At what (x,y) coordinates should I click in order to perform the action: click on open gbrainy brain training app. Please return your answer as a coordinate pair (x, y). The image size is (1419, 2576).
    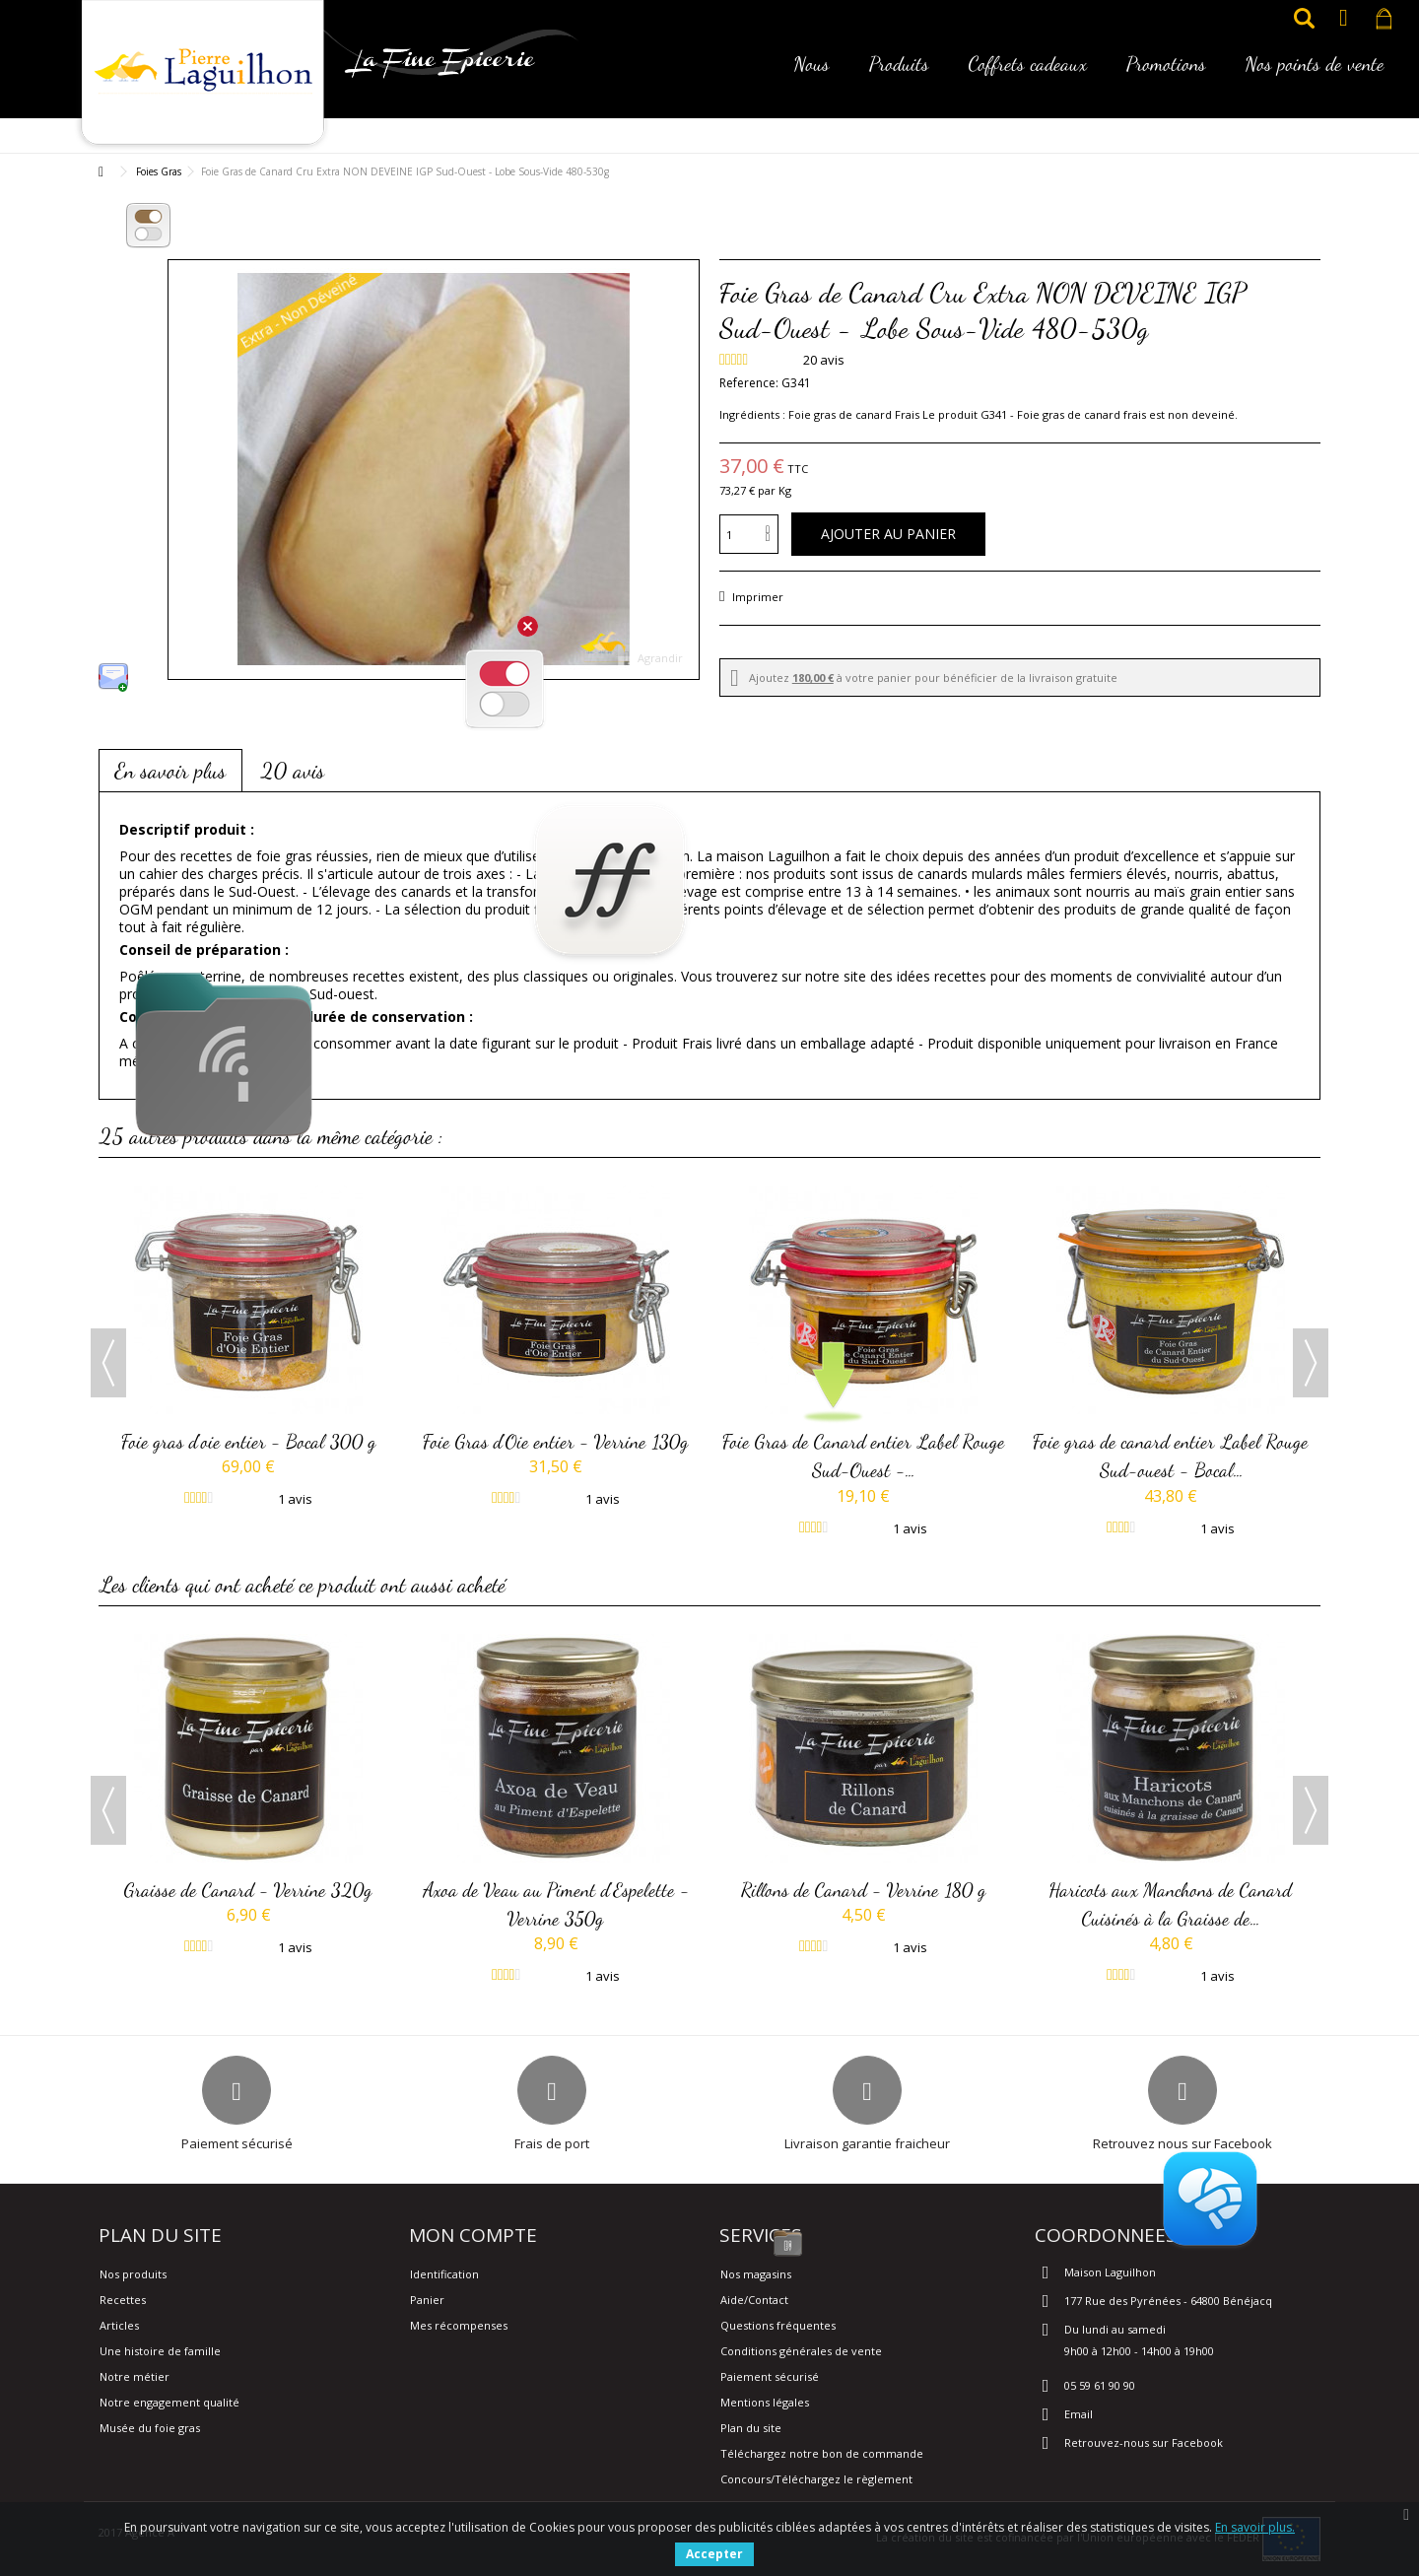
    Looking at the image, I should click on (1210, 2199).